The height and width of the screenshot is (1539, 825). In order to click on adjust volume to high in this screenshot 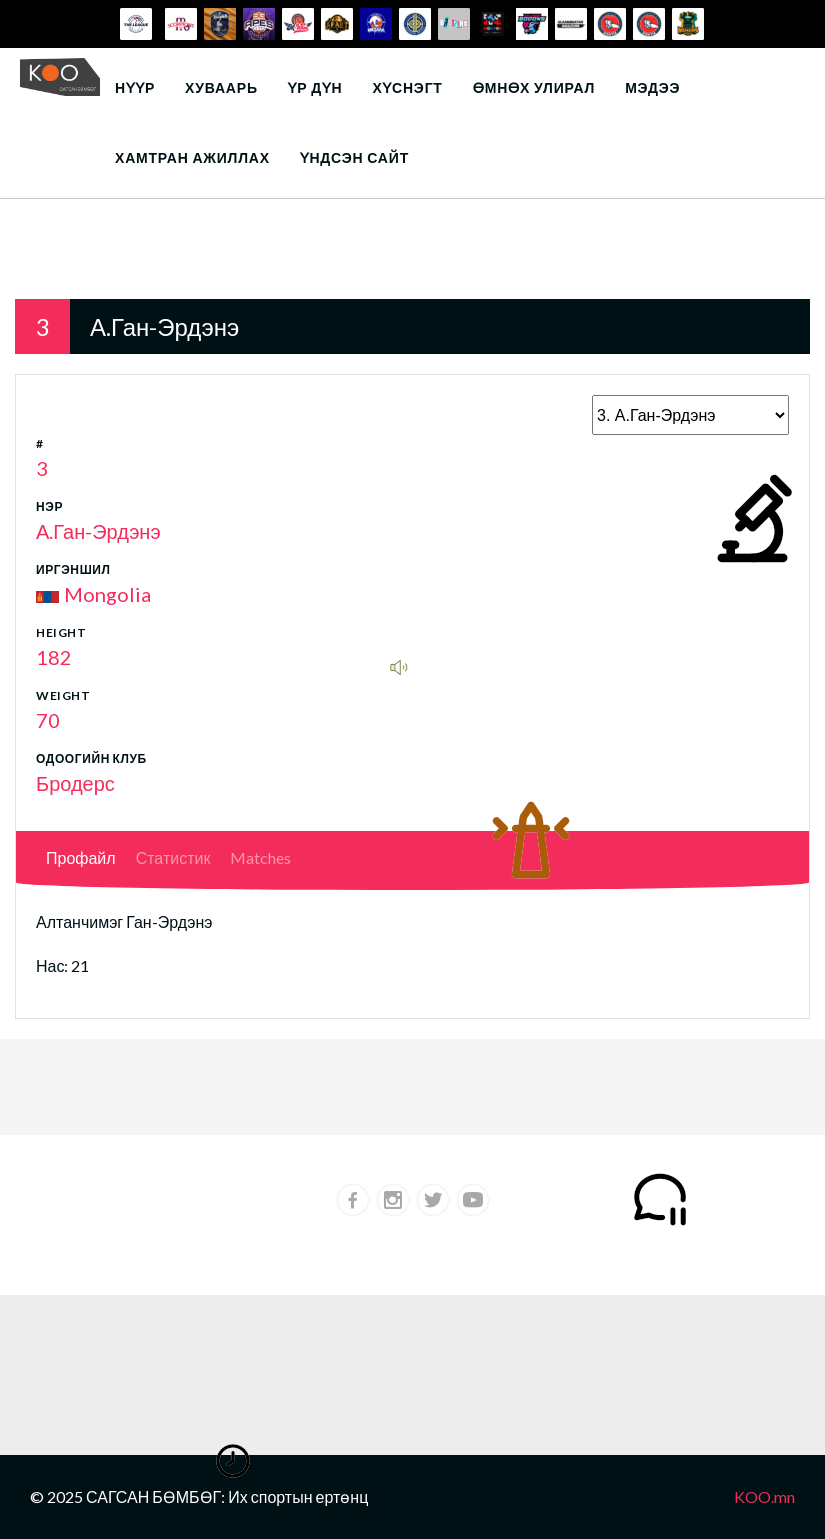, I will do `click(398, 667)`.